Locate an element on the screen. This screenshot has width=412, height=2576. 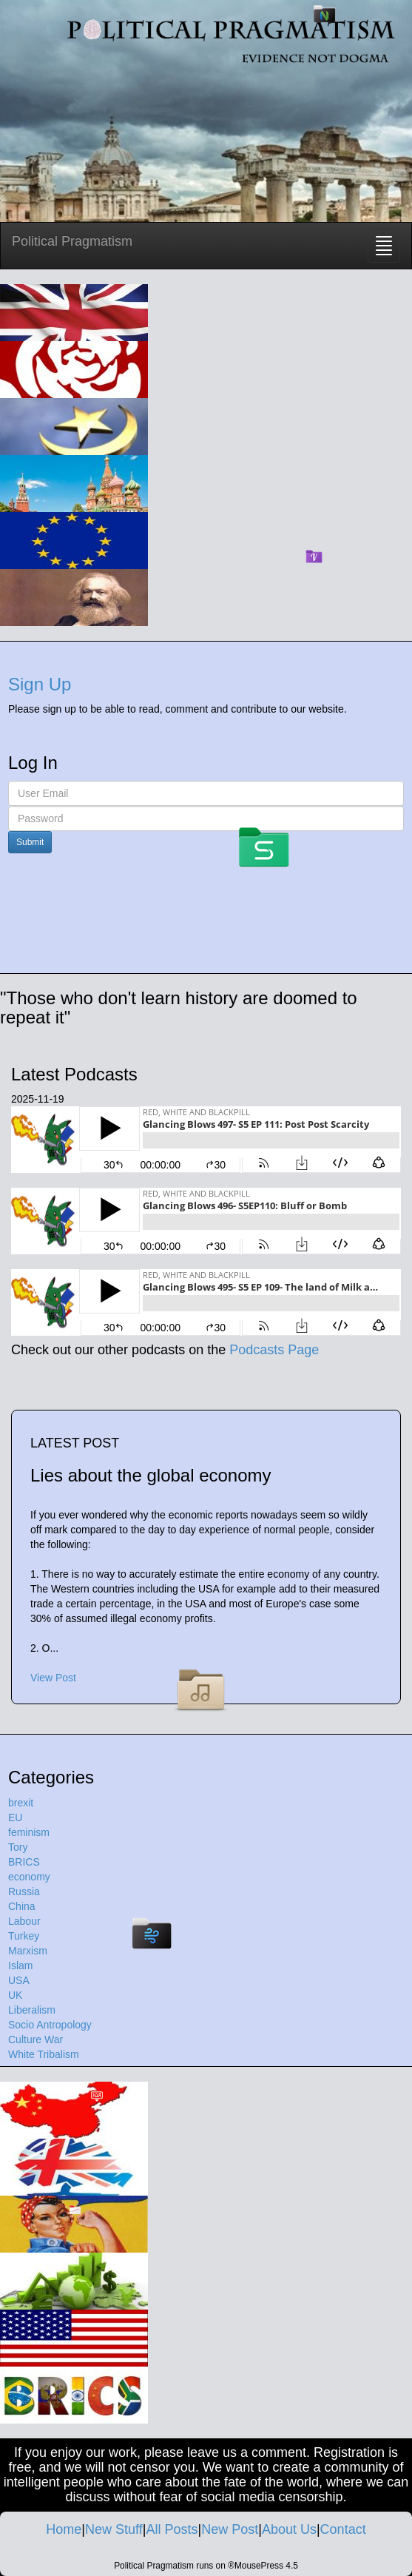
open folder containing vala programming files is located at coordinates (314, 556).